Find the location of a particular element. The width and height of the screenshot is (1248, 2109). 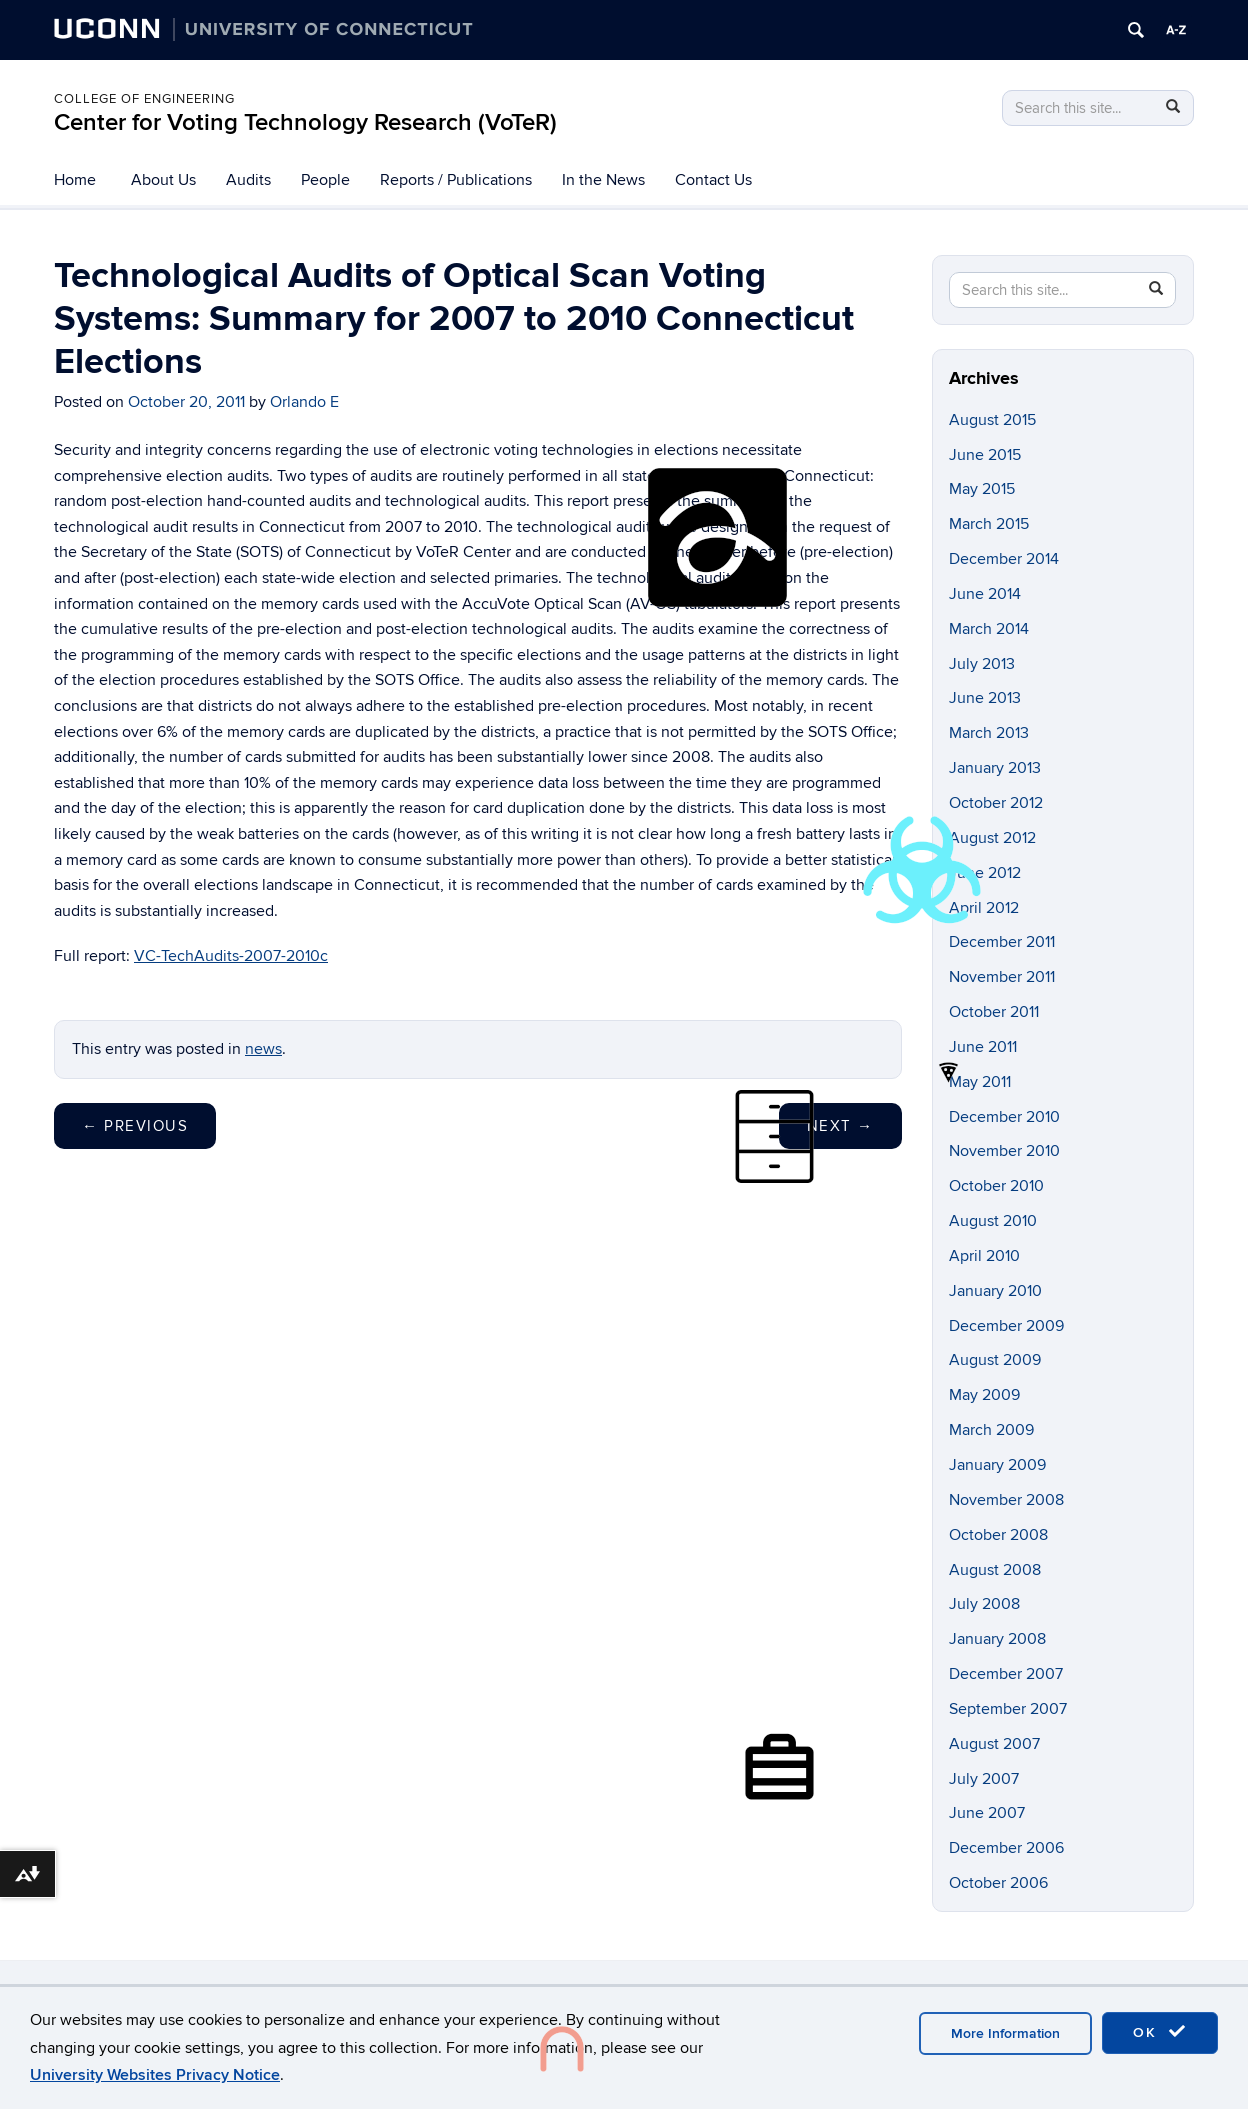

freehand drawing or sketch tool is located at coordinates (717, 537).